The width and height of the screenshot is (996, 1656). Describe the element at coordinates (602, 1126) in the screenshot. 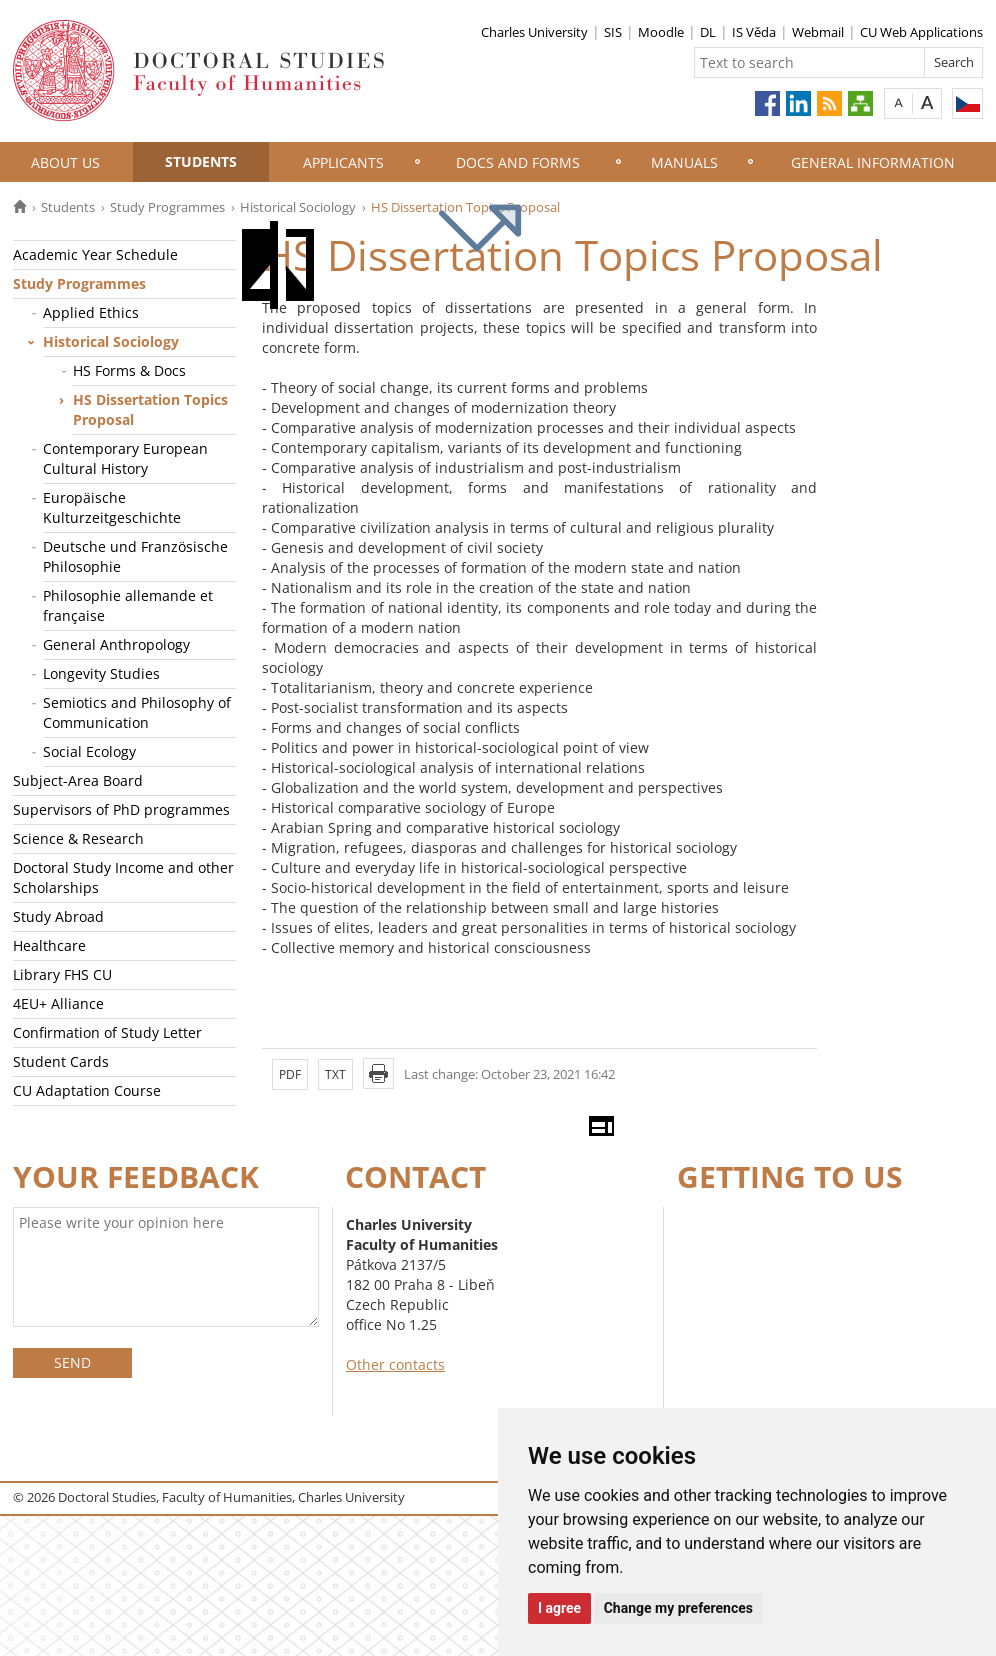

I see `open web browser` at that location.